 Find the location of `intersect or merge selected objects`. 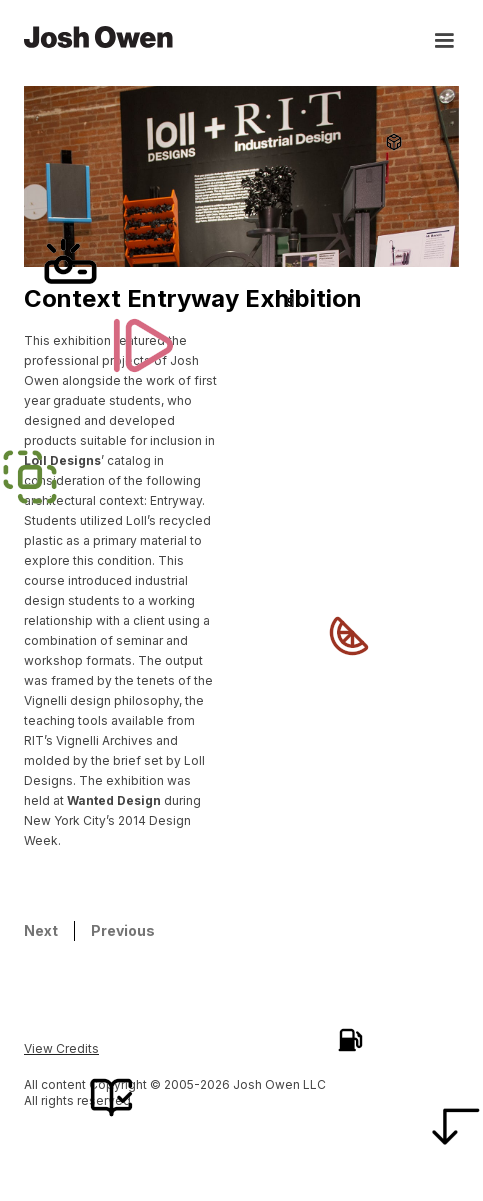

intersect or merge selected objects is located at coordinates (30, 477).